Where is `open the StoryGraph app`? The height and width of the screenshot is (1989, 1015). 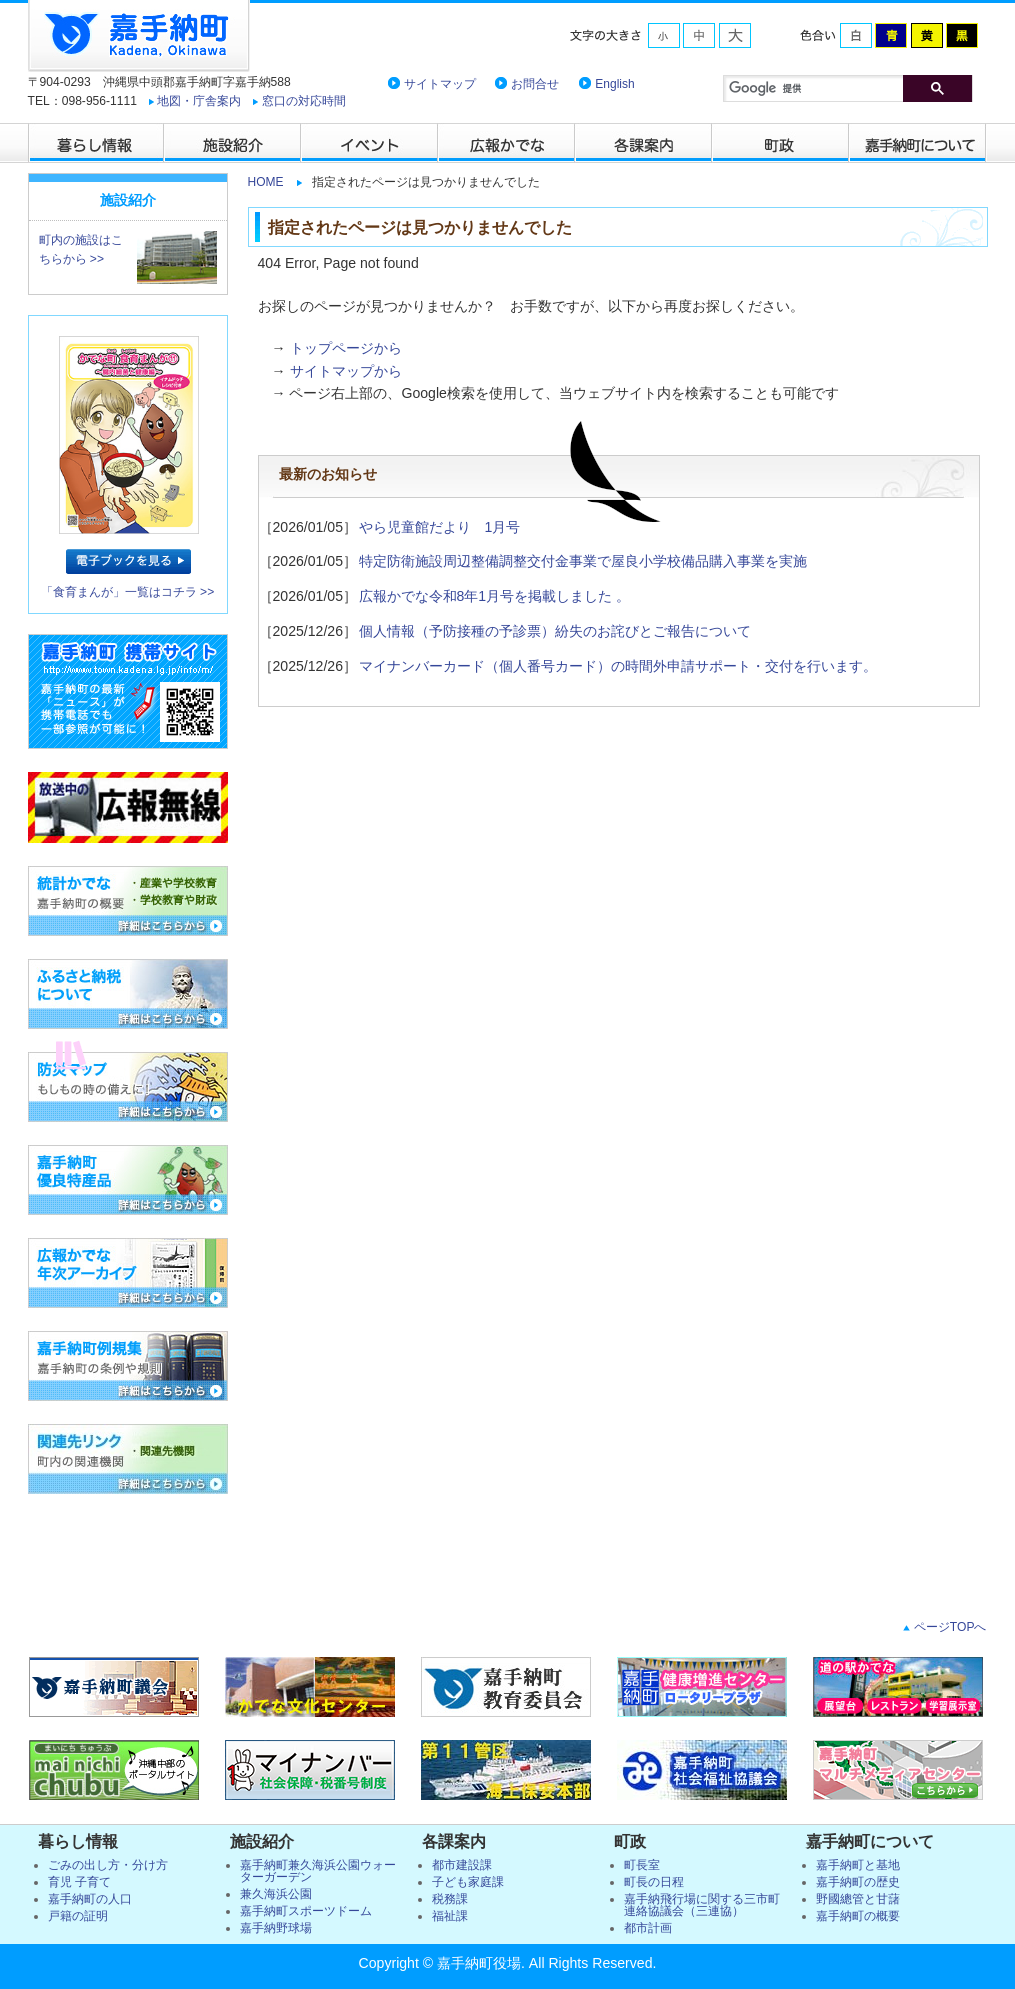
open the StoryGraph app is located at coordinates (71, 1055).